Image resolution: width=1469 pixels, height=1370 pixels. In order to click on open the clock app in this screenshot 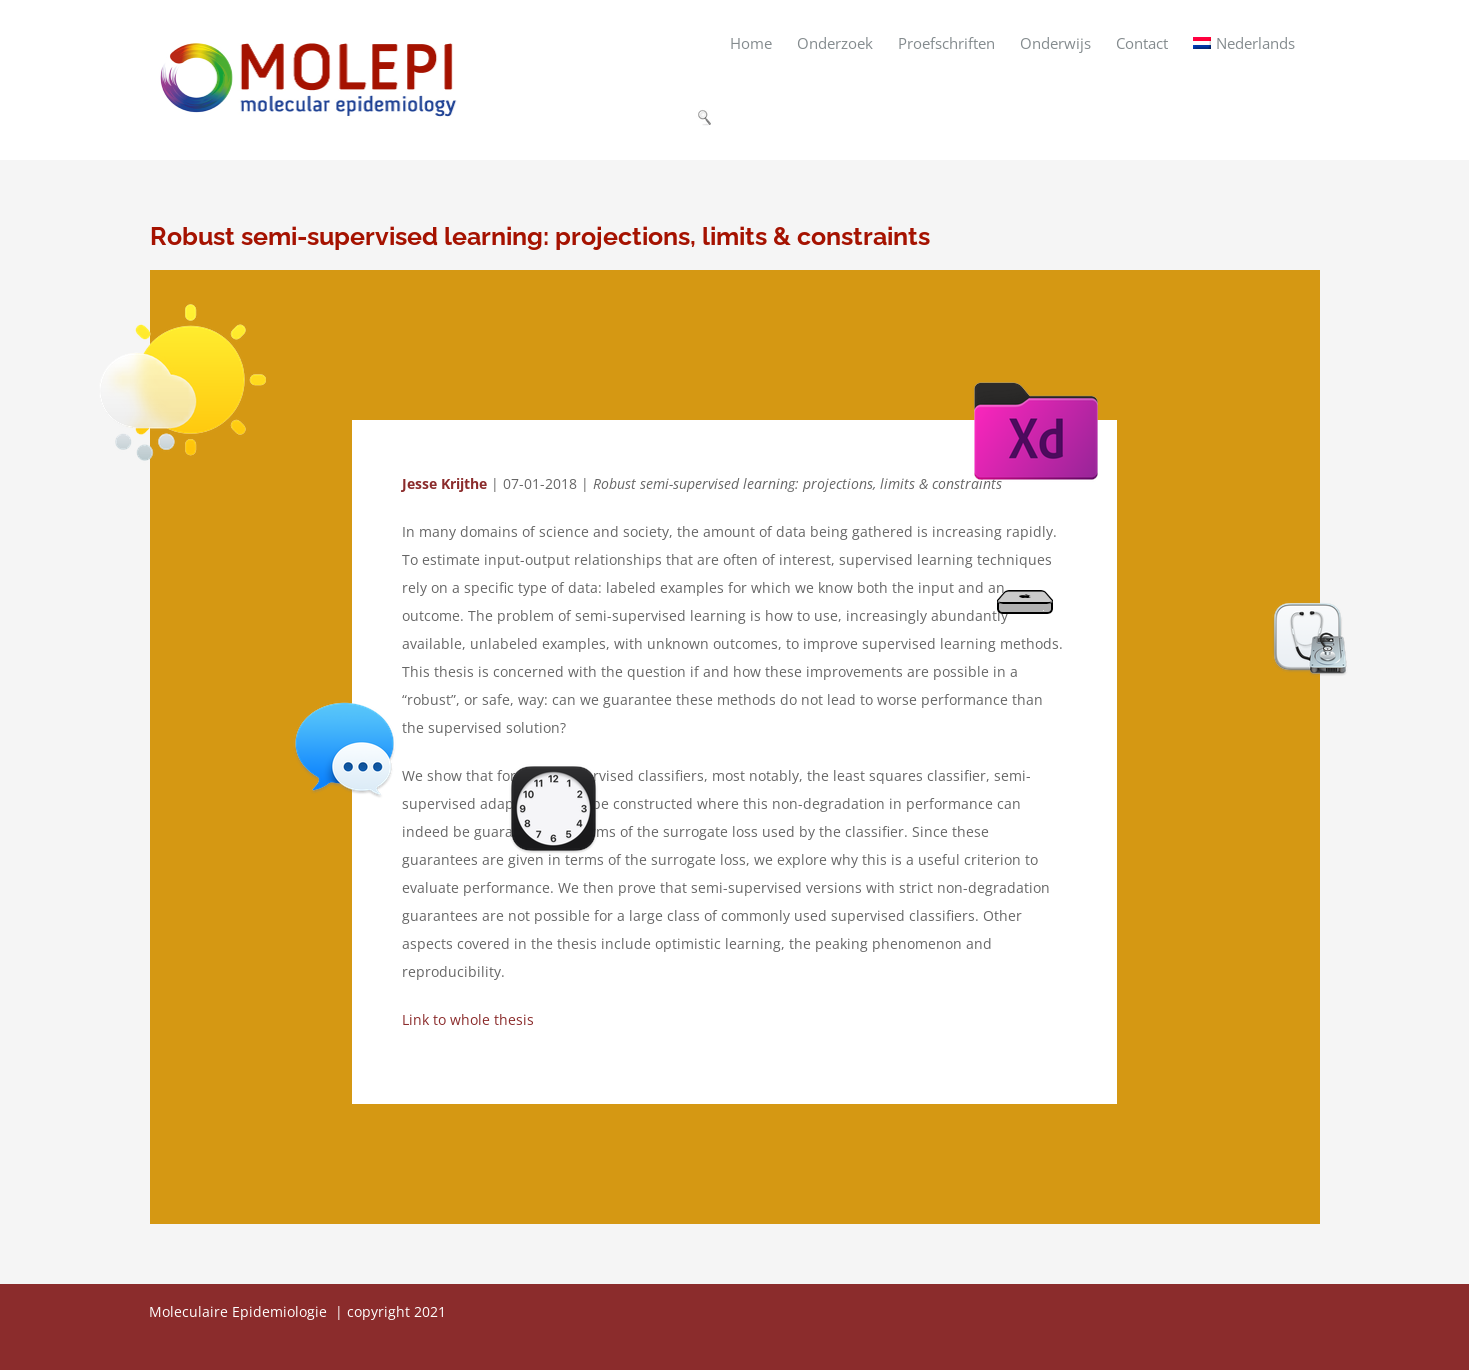, I will do `click(553, 808)`.